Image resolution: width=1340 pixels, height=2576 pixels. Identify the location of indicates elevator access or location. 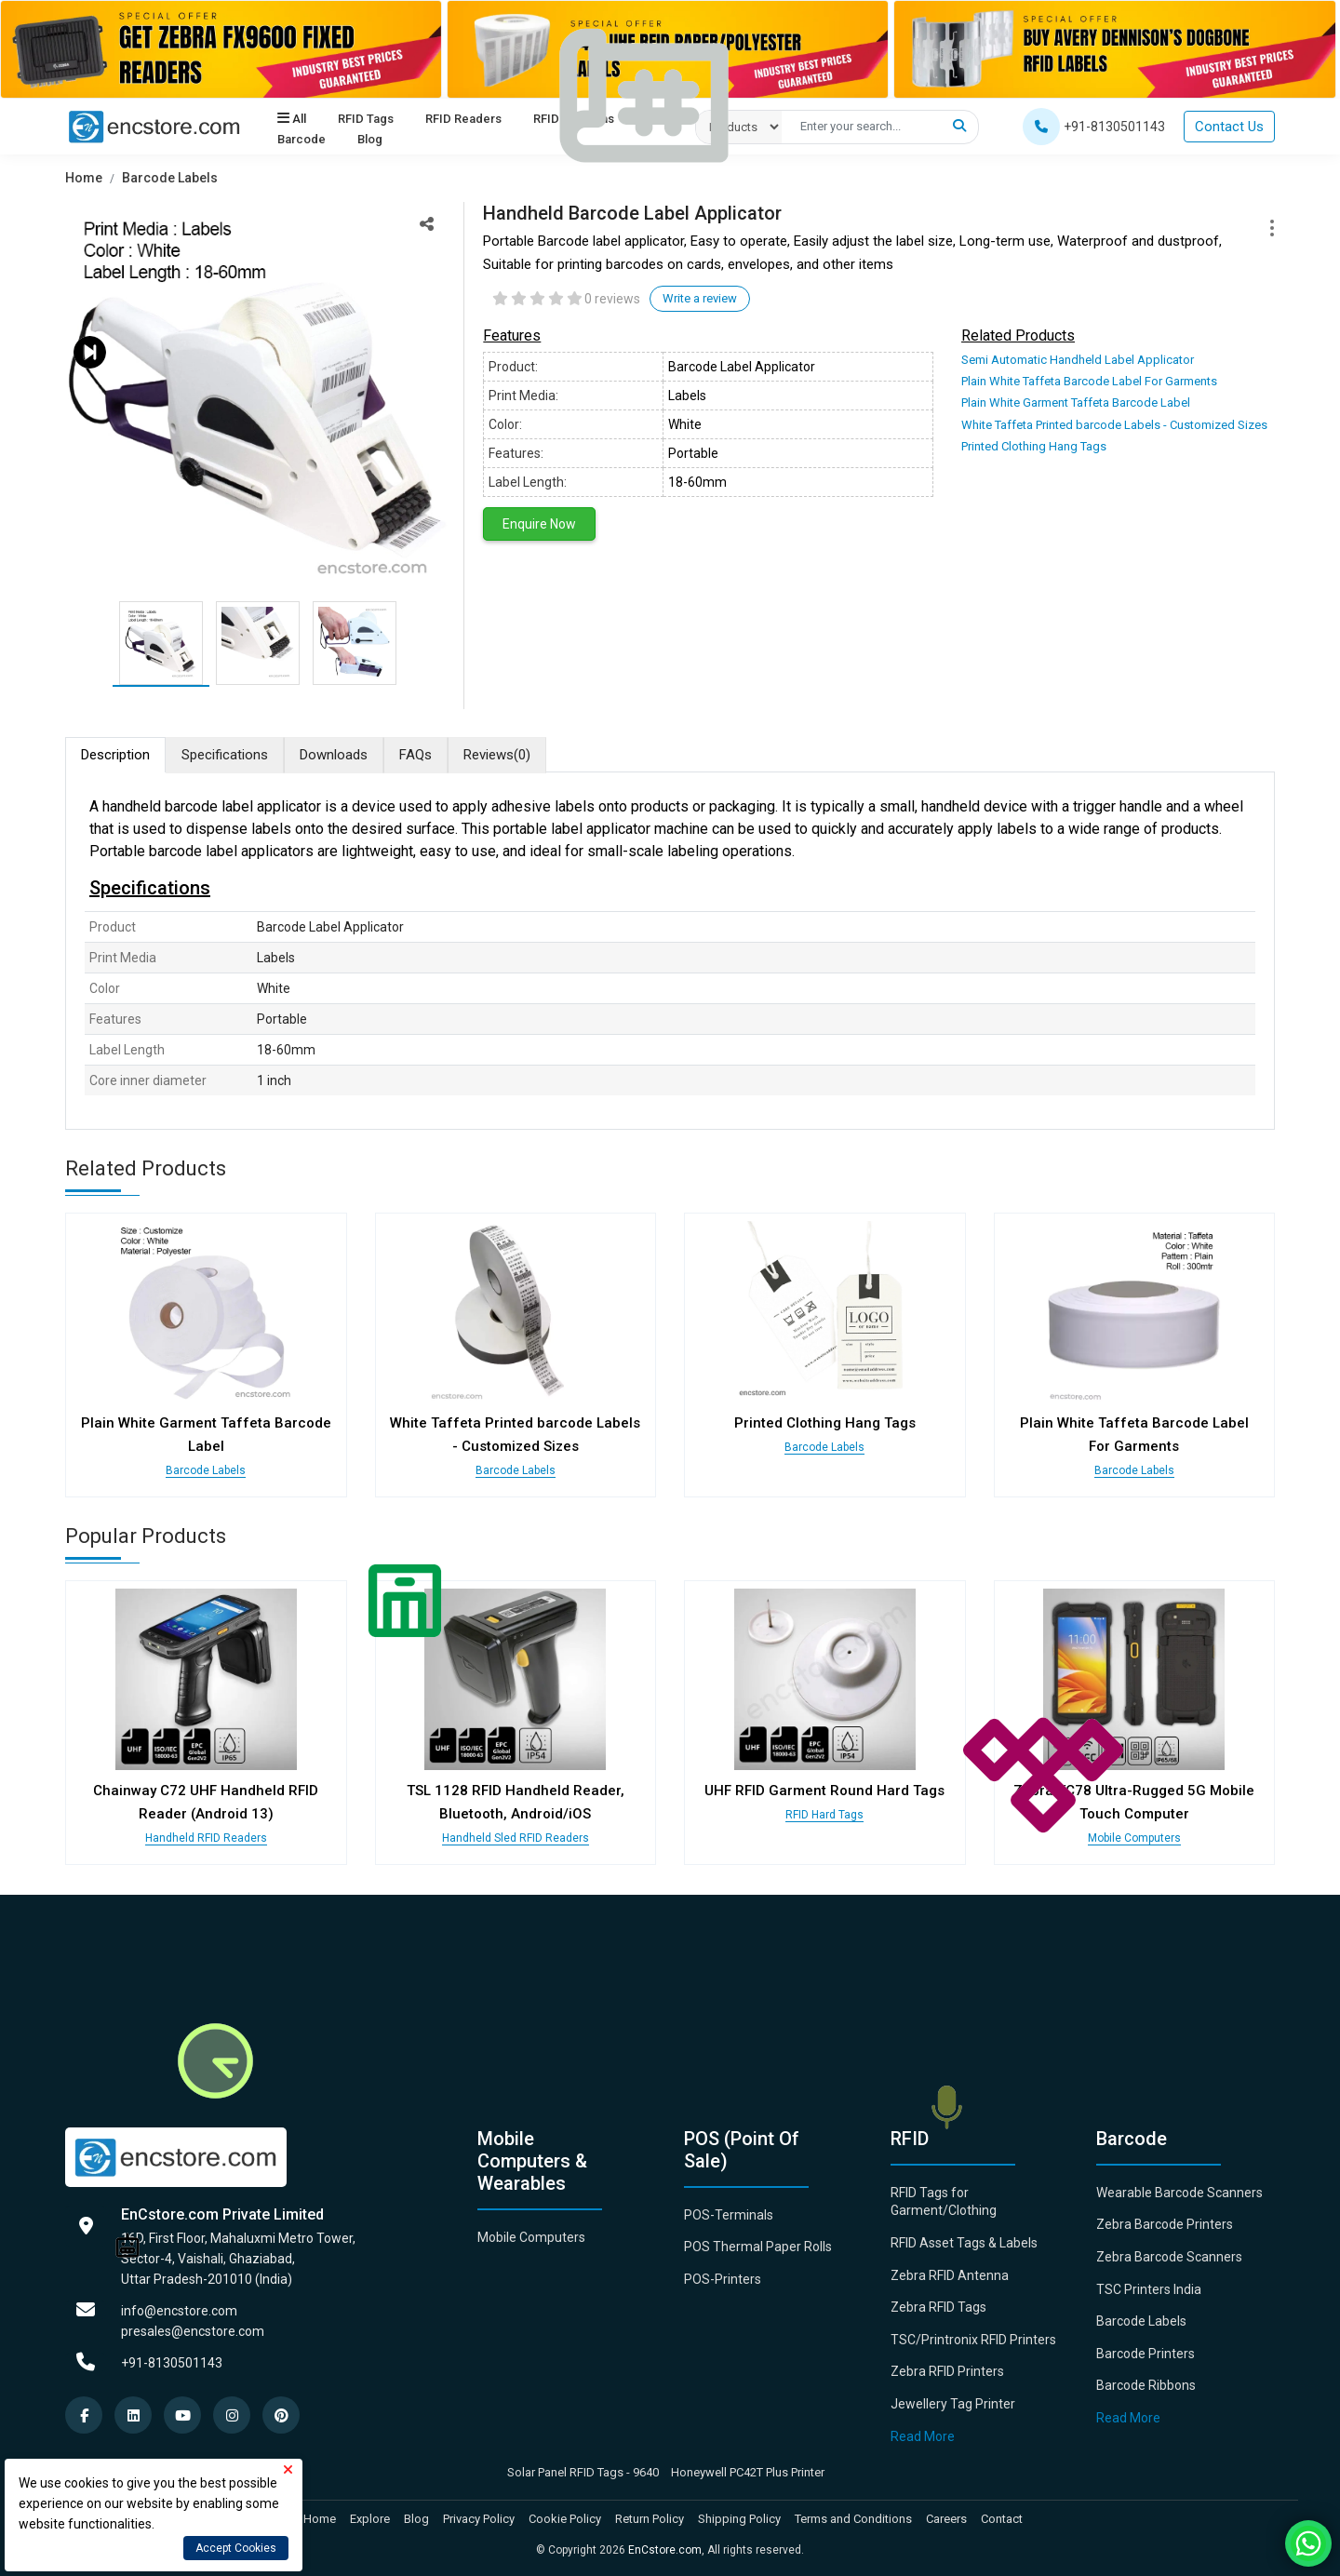
(405, 1601).